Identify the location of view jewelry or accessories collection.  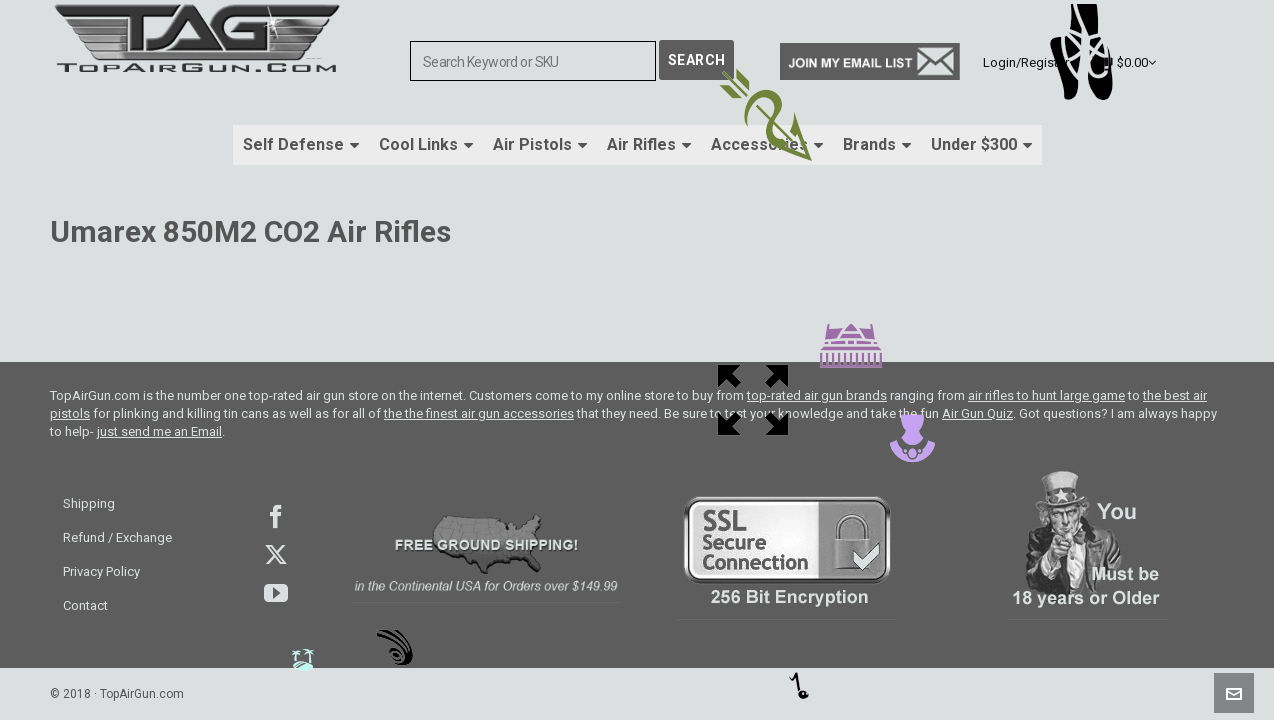
(912, 438).